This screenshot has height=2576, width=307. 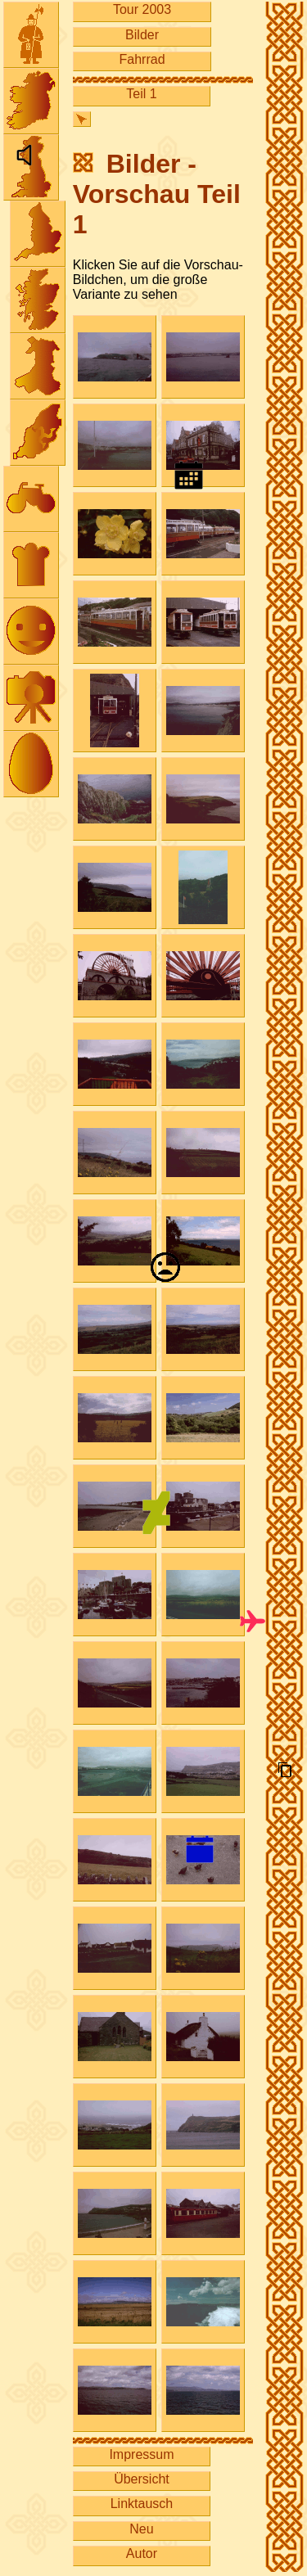 I want to click on mute audio or sound, so click(x=24, y=155).